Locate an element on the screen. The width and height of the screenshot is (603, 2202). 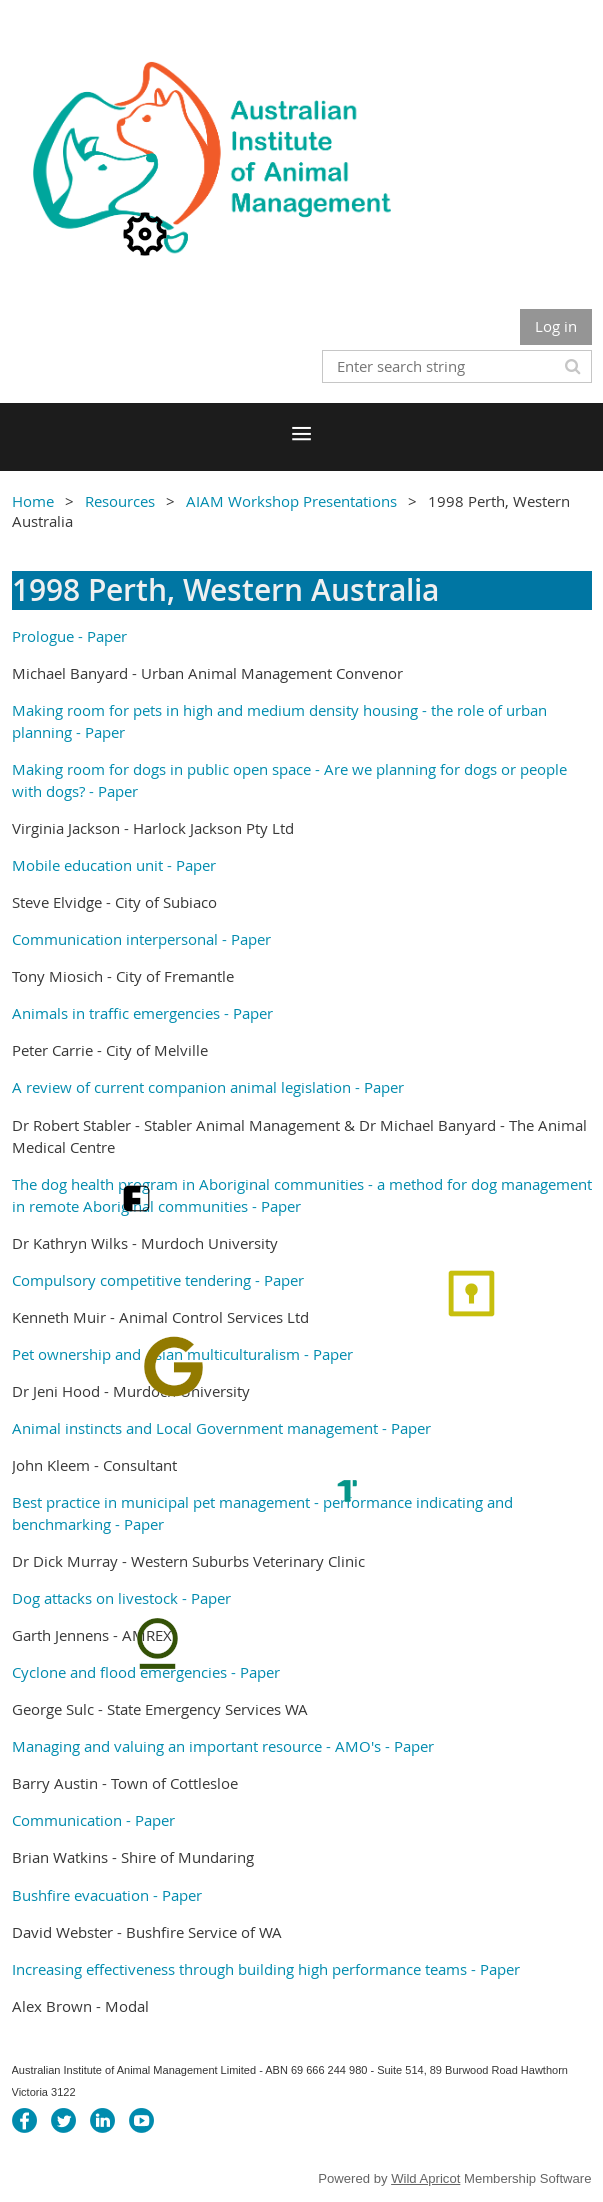
access design or creative tools is located at coordinates (347, 1490).